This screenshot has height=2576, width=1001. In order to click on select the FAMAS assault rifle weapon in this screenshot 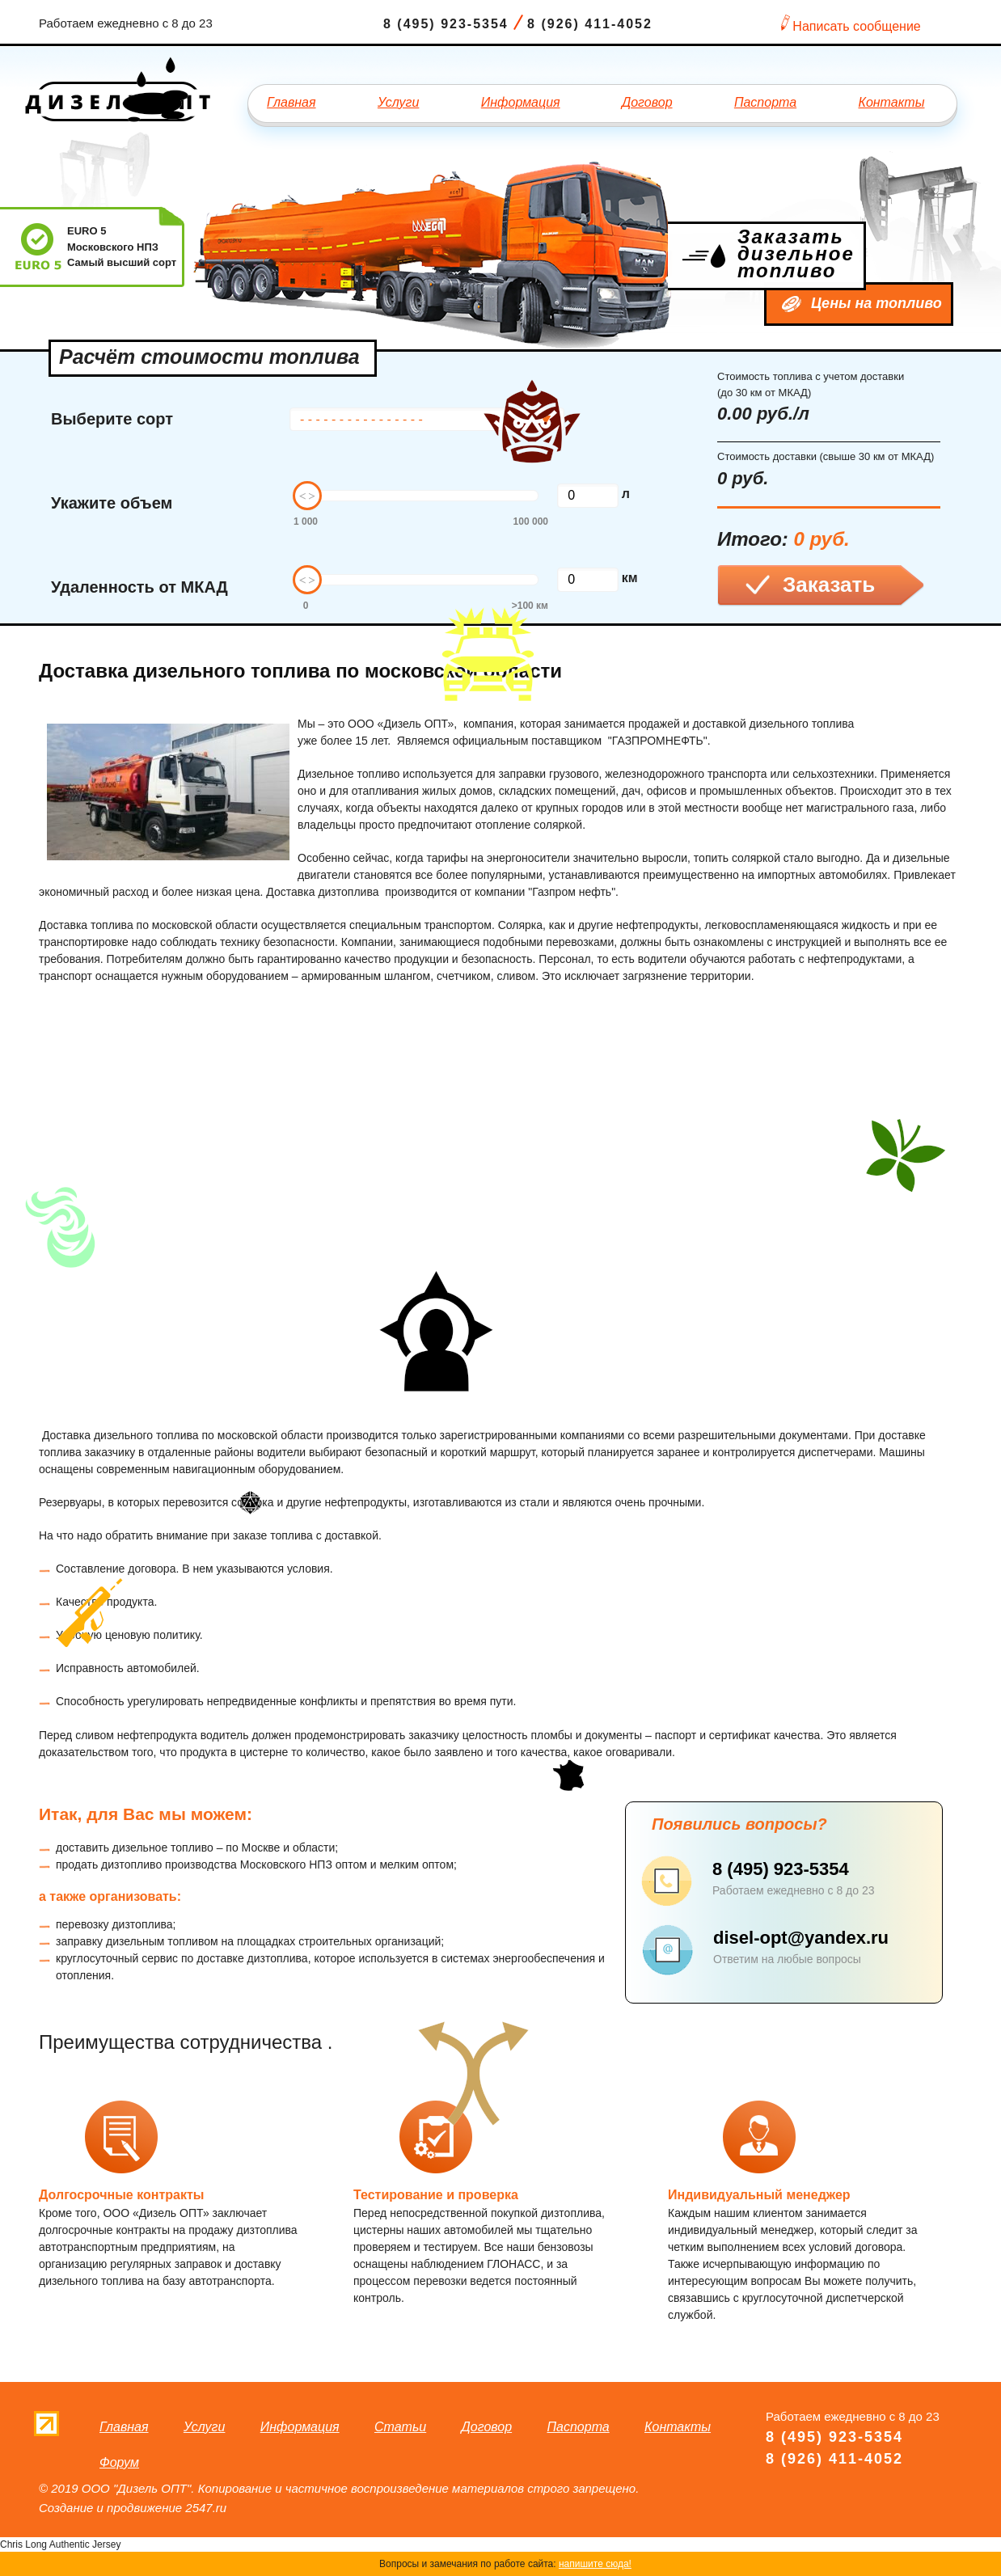, I will do `click(90, 1612)`.